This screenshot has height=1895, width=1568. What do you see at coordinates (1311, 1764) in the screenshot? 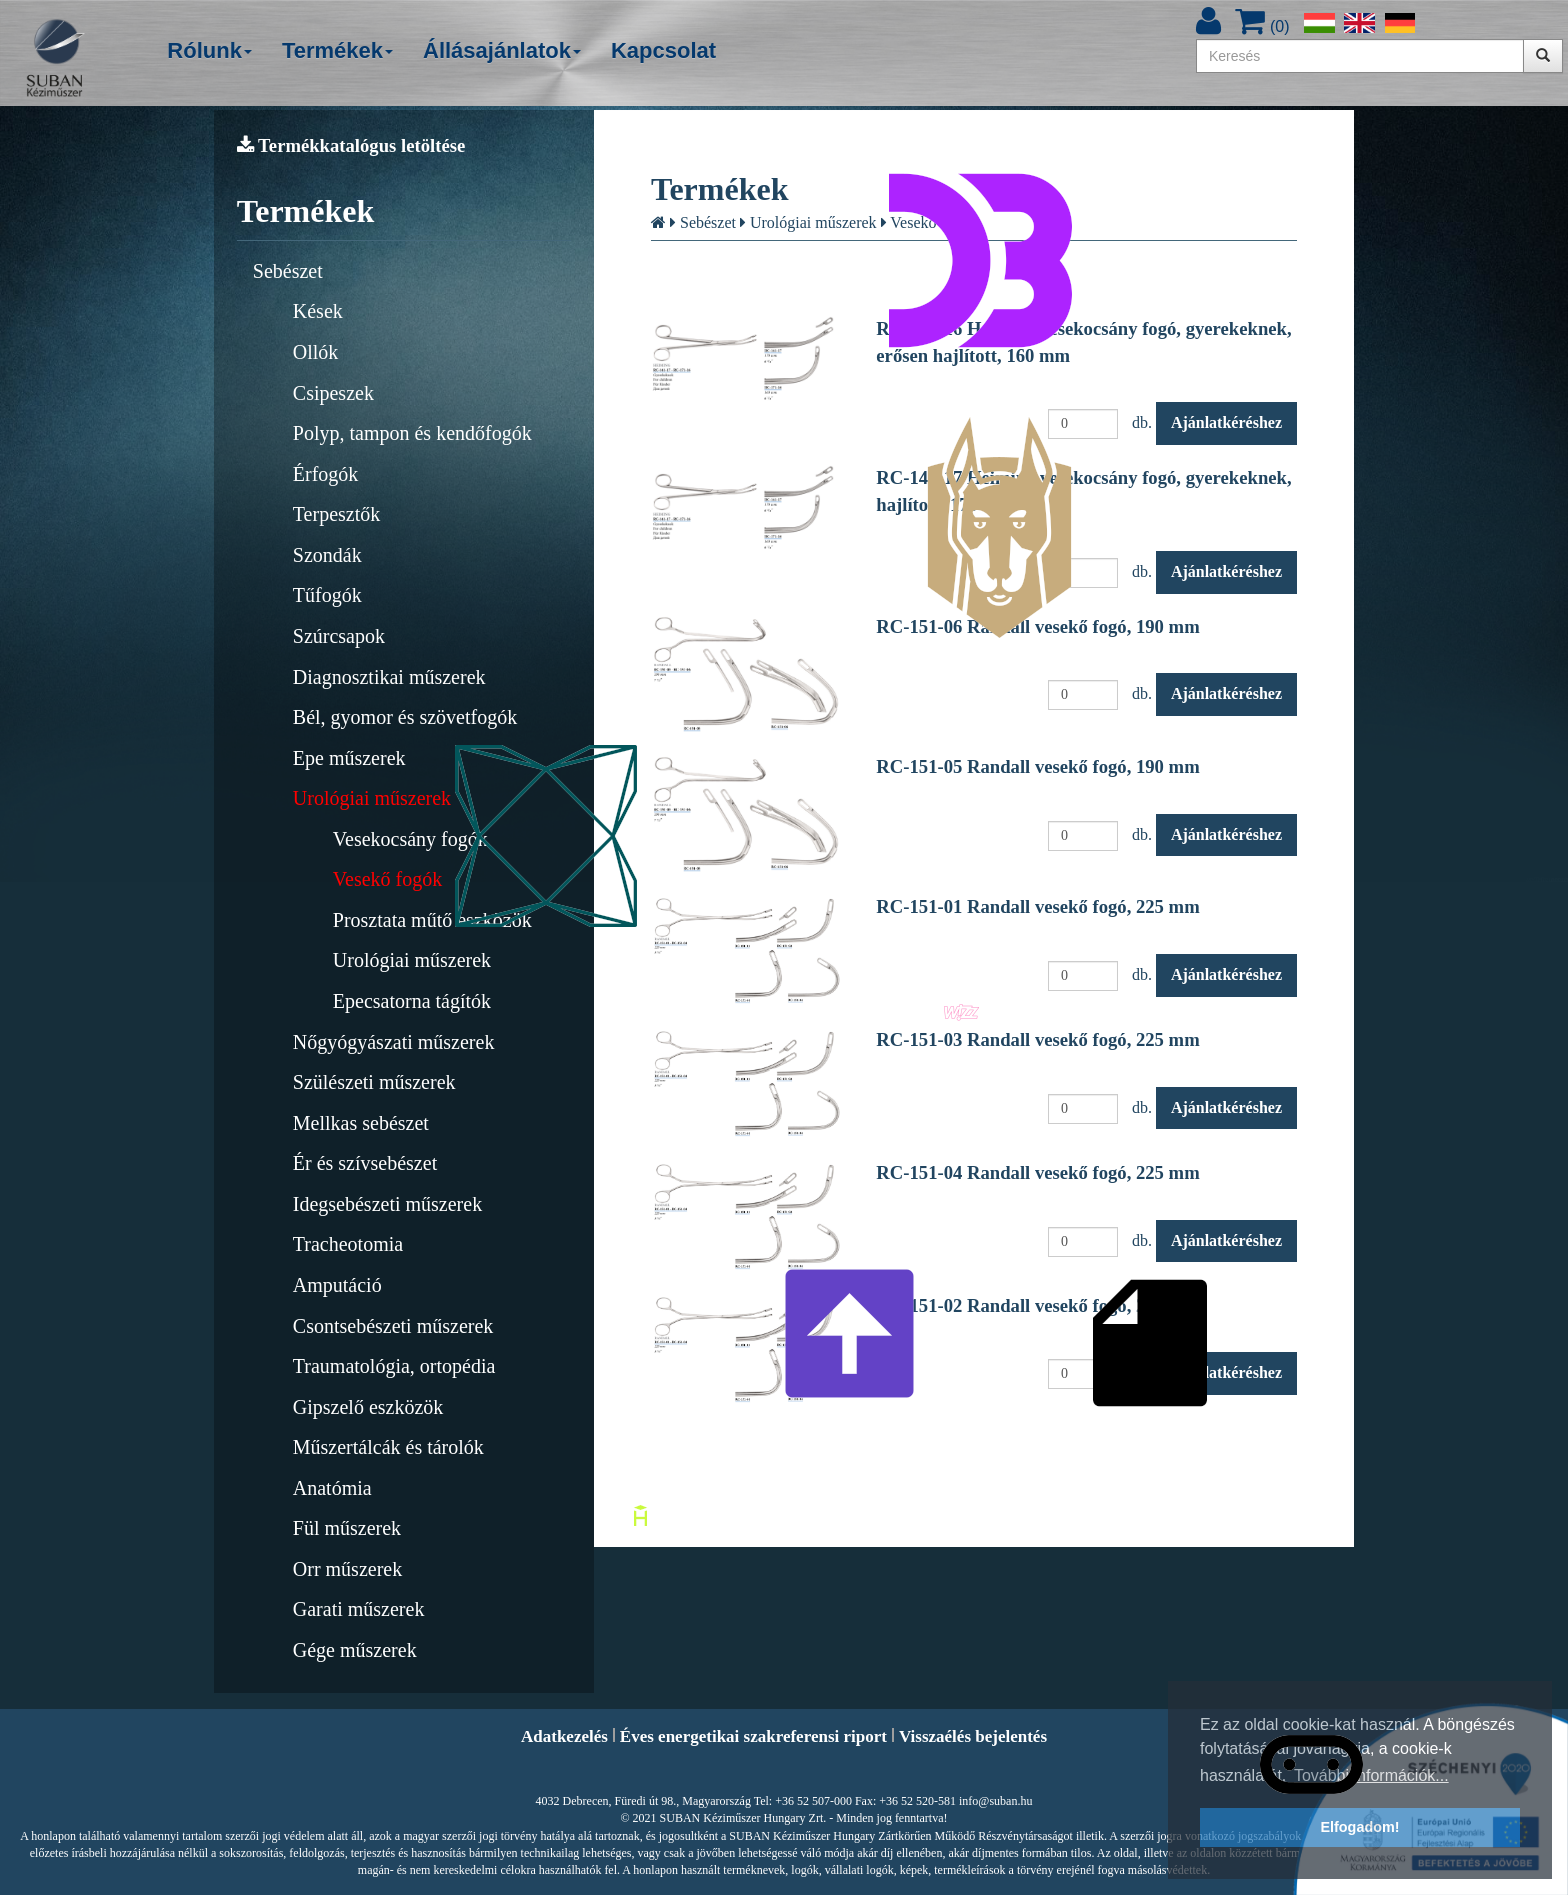
I see `micro:bit brand logo` at bounding box center [1311, 1764].